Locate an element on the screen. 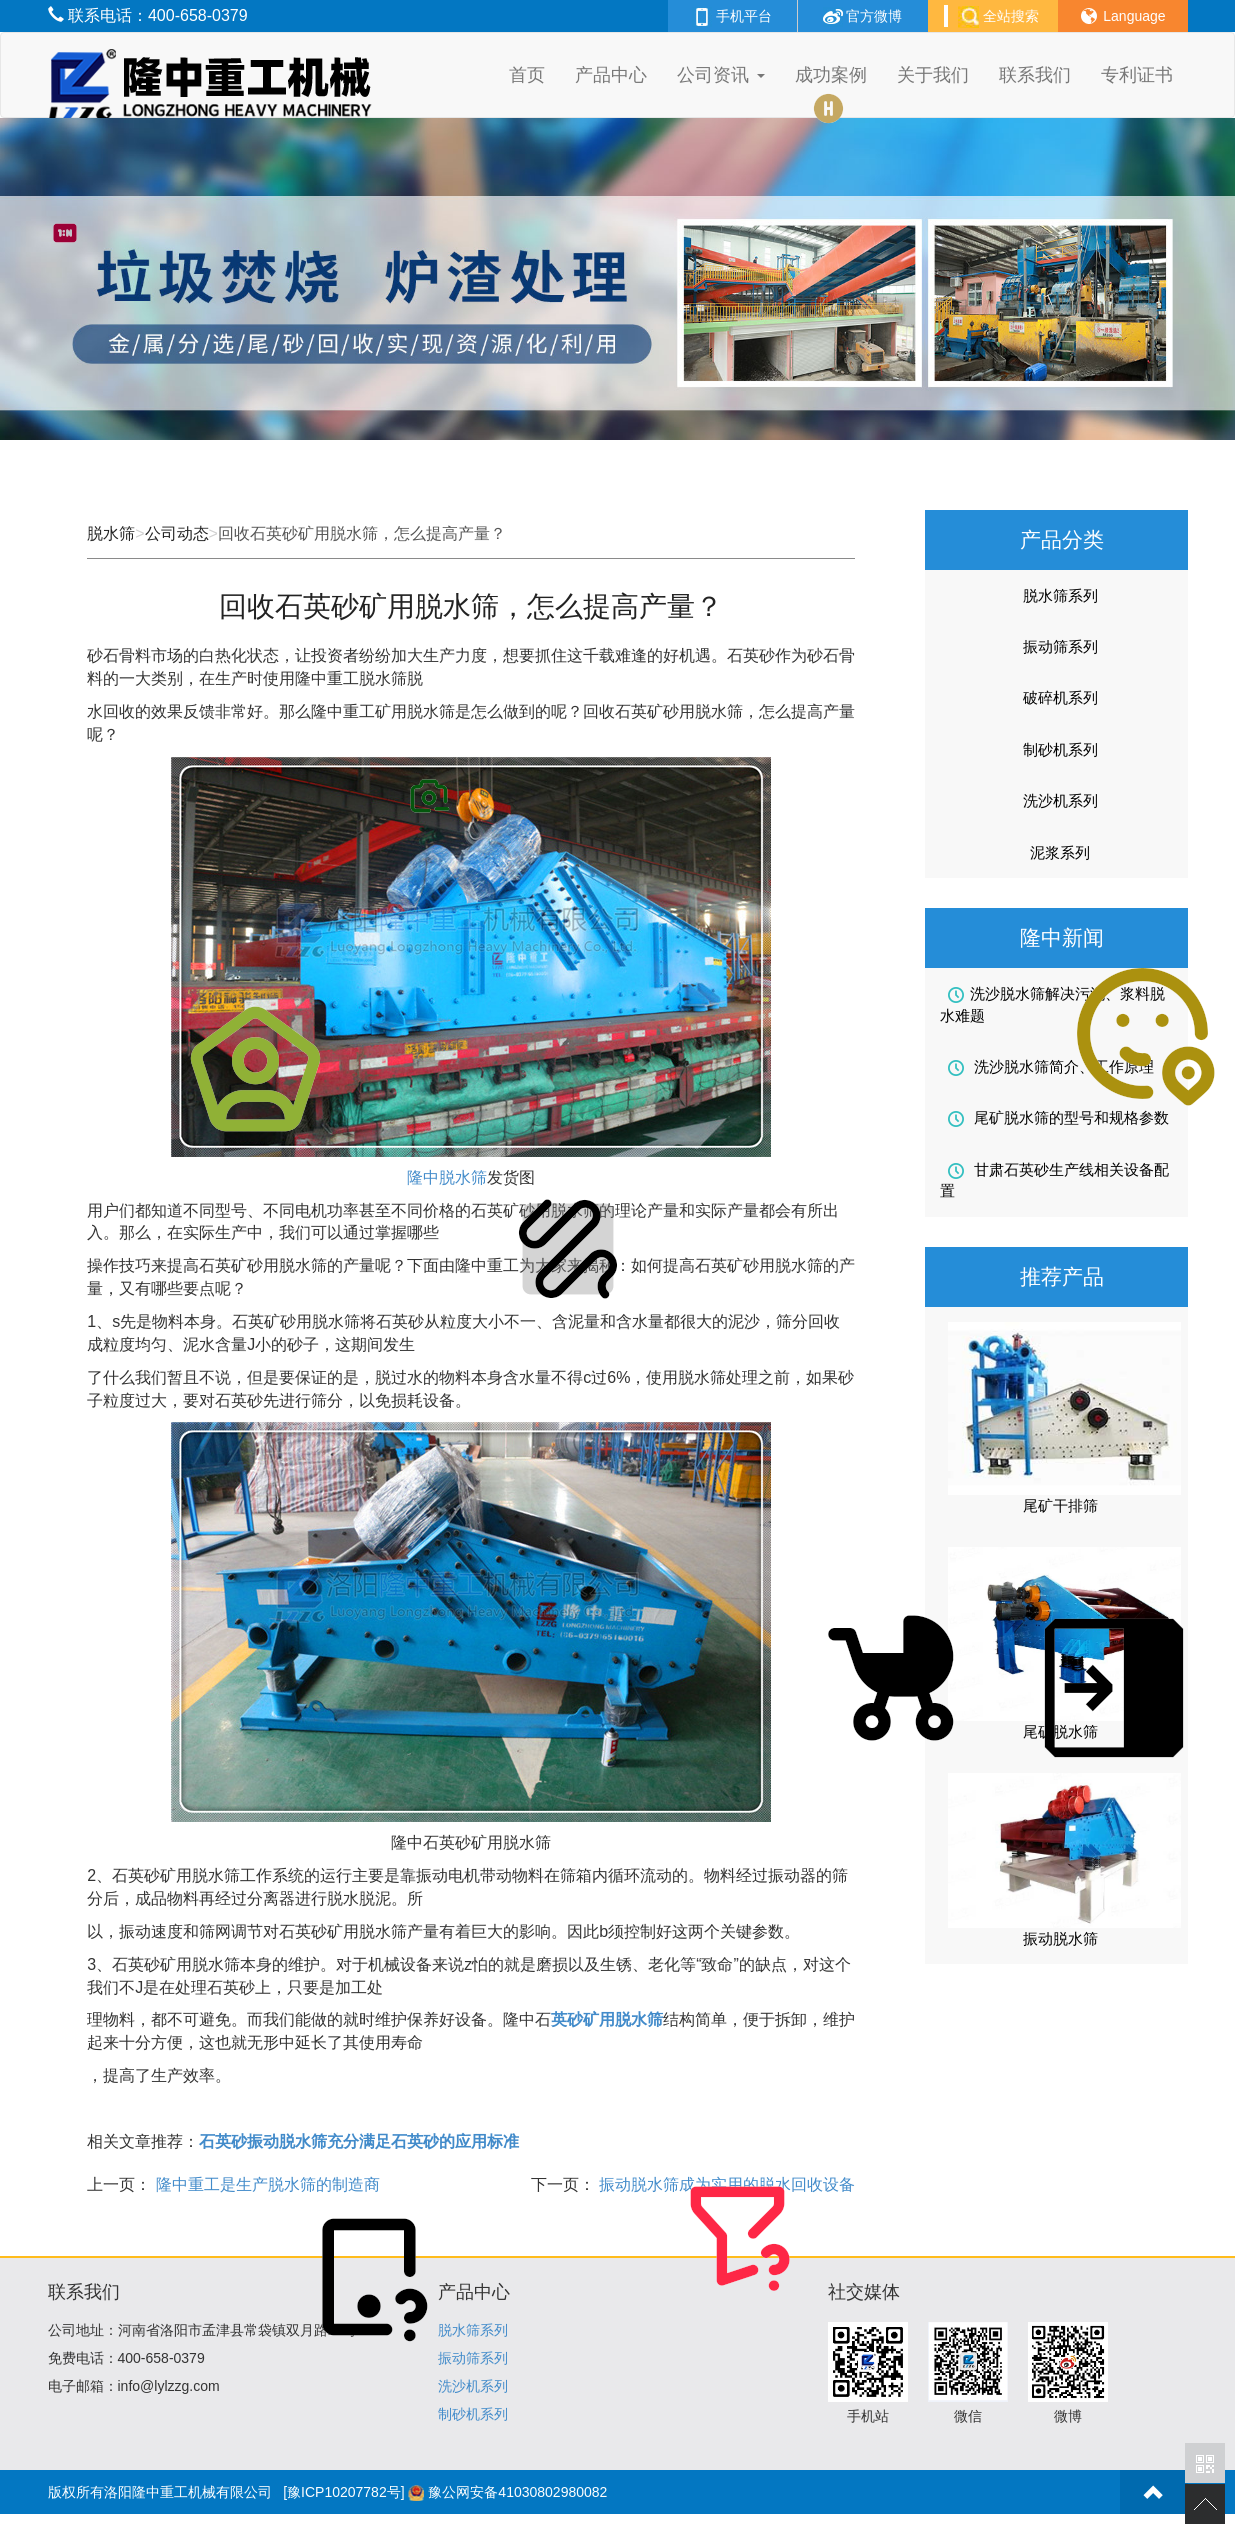 This screenshot has width=1235, height=2534. view user profile is located at coordinates (255, 1072).